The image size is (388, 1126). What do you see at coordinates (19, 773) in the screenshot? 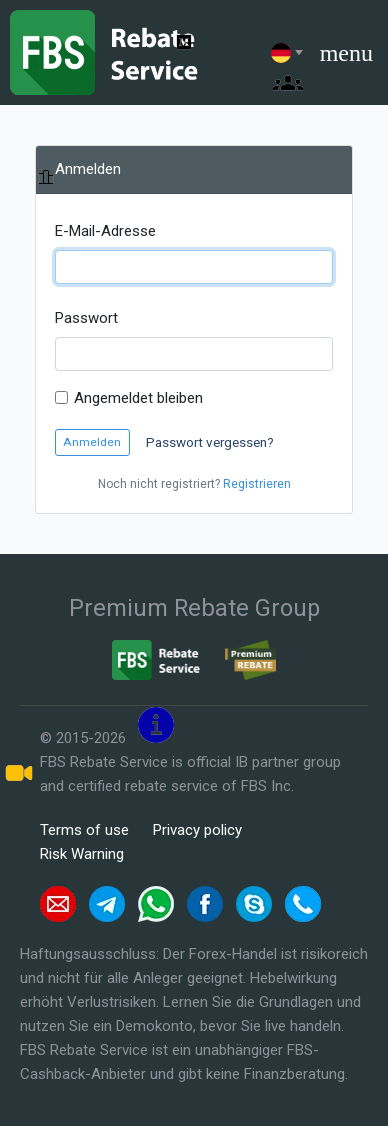
I see `start a video call` at bounding box center [19, 773].